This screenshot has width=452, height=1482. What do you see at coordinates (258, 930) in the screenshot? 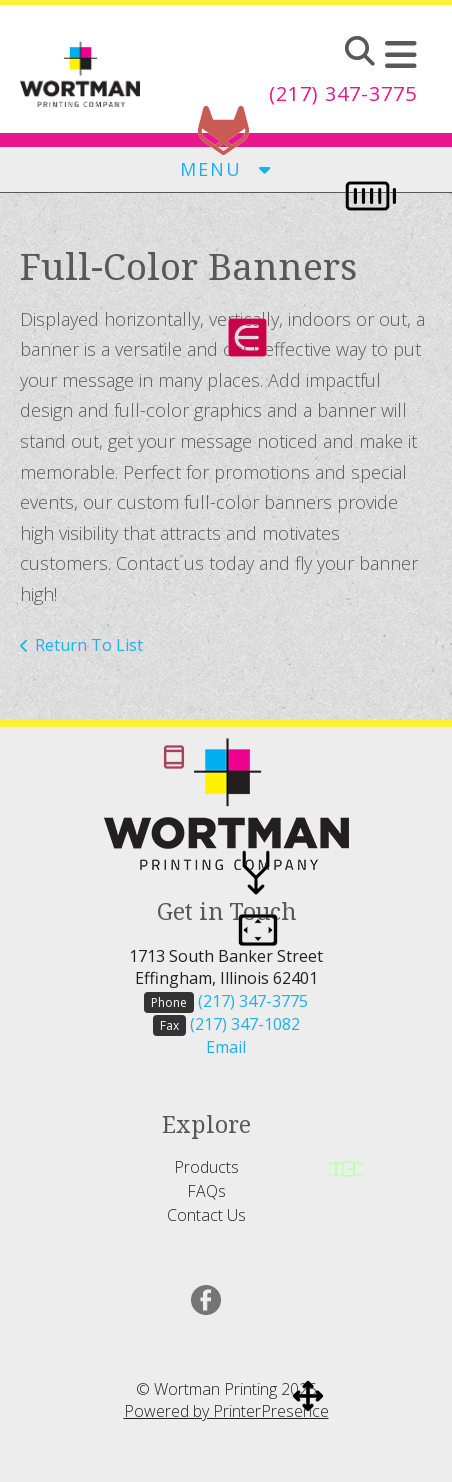
I see `adjust display overscan settings` at bounding box center [258, 930].